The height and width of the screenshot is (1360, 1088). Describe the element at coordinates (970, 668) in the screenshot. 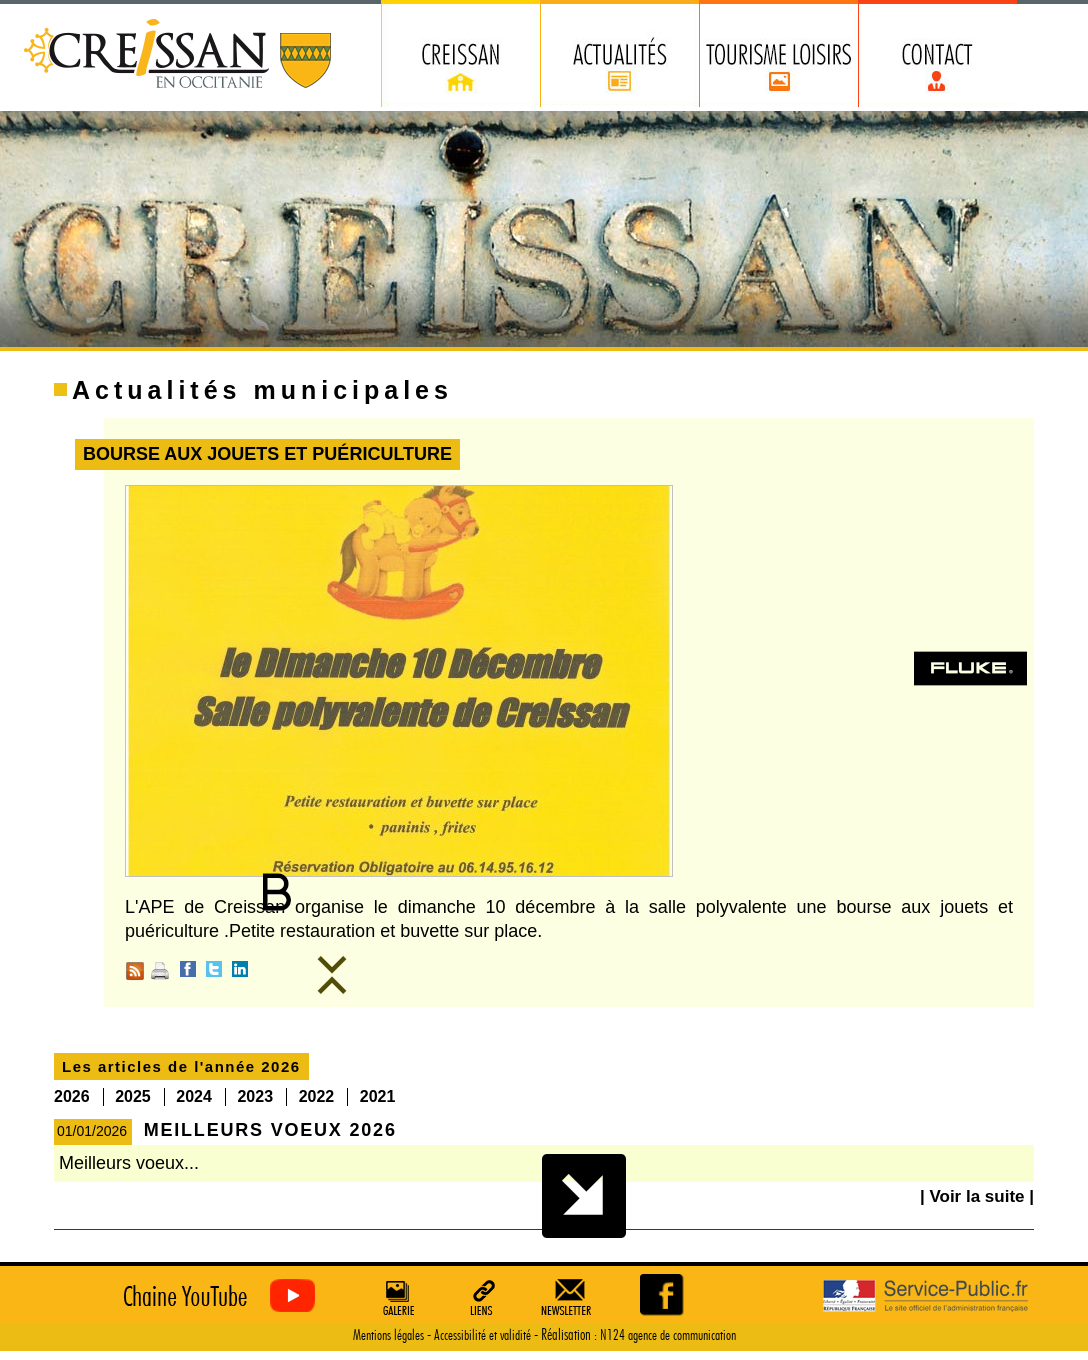

I see `Fluke corporation brand logo` at that location.